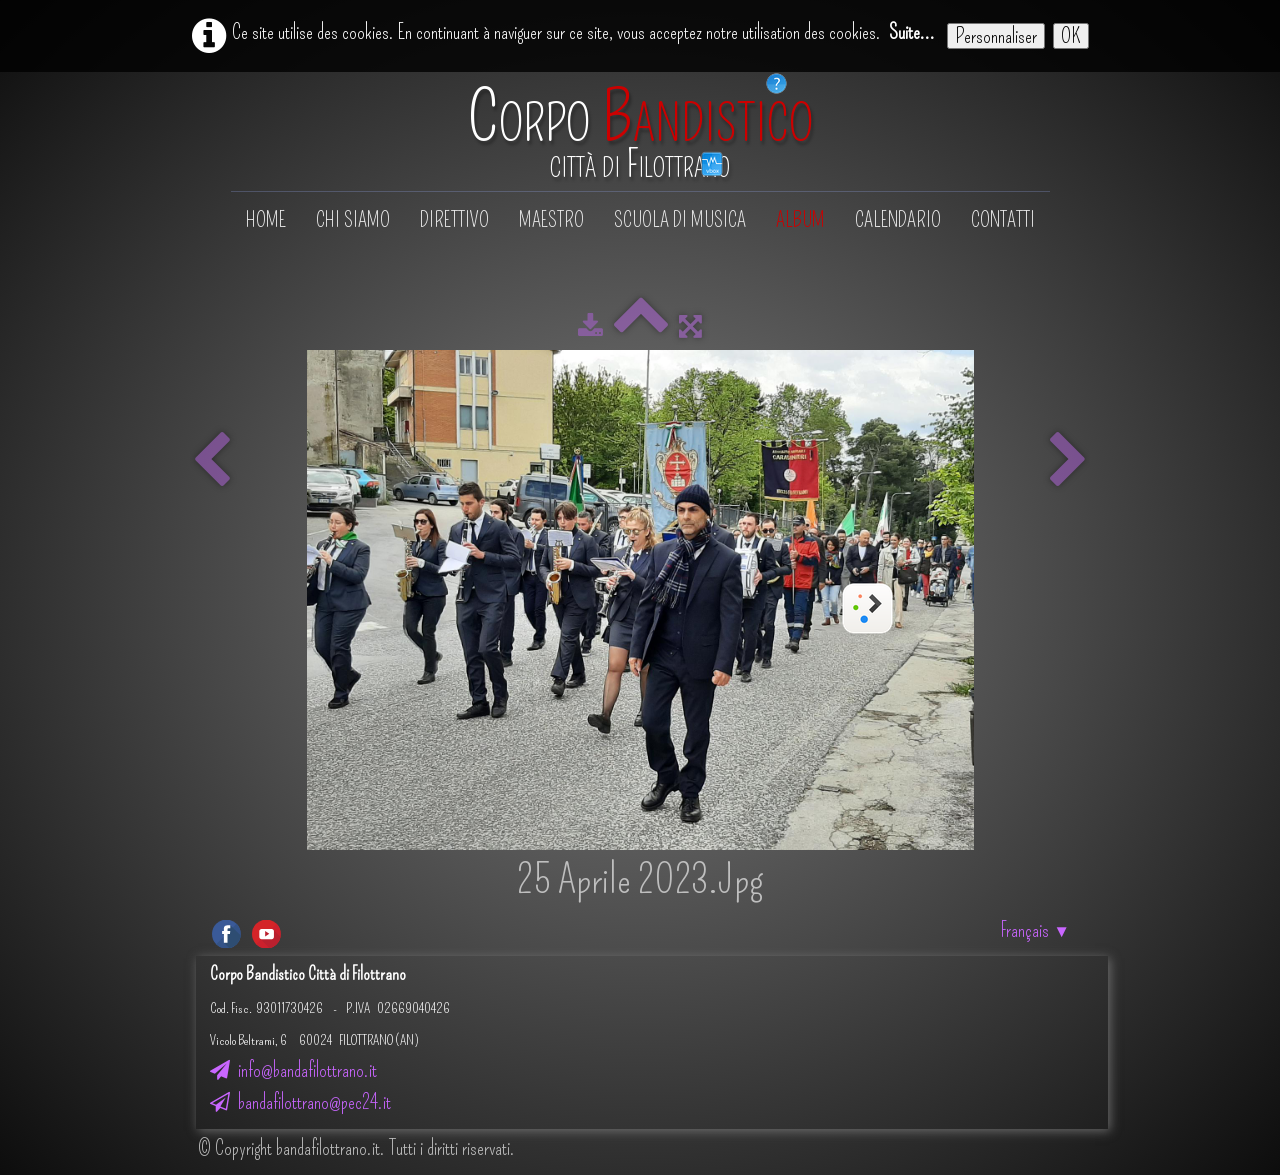 This screenshot has height=1175, width=1280. Describe the element at coordinates (712, 164) in the screenshot. I see `a VirtualBox virtual machine configuration file` at that location.